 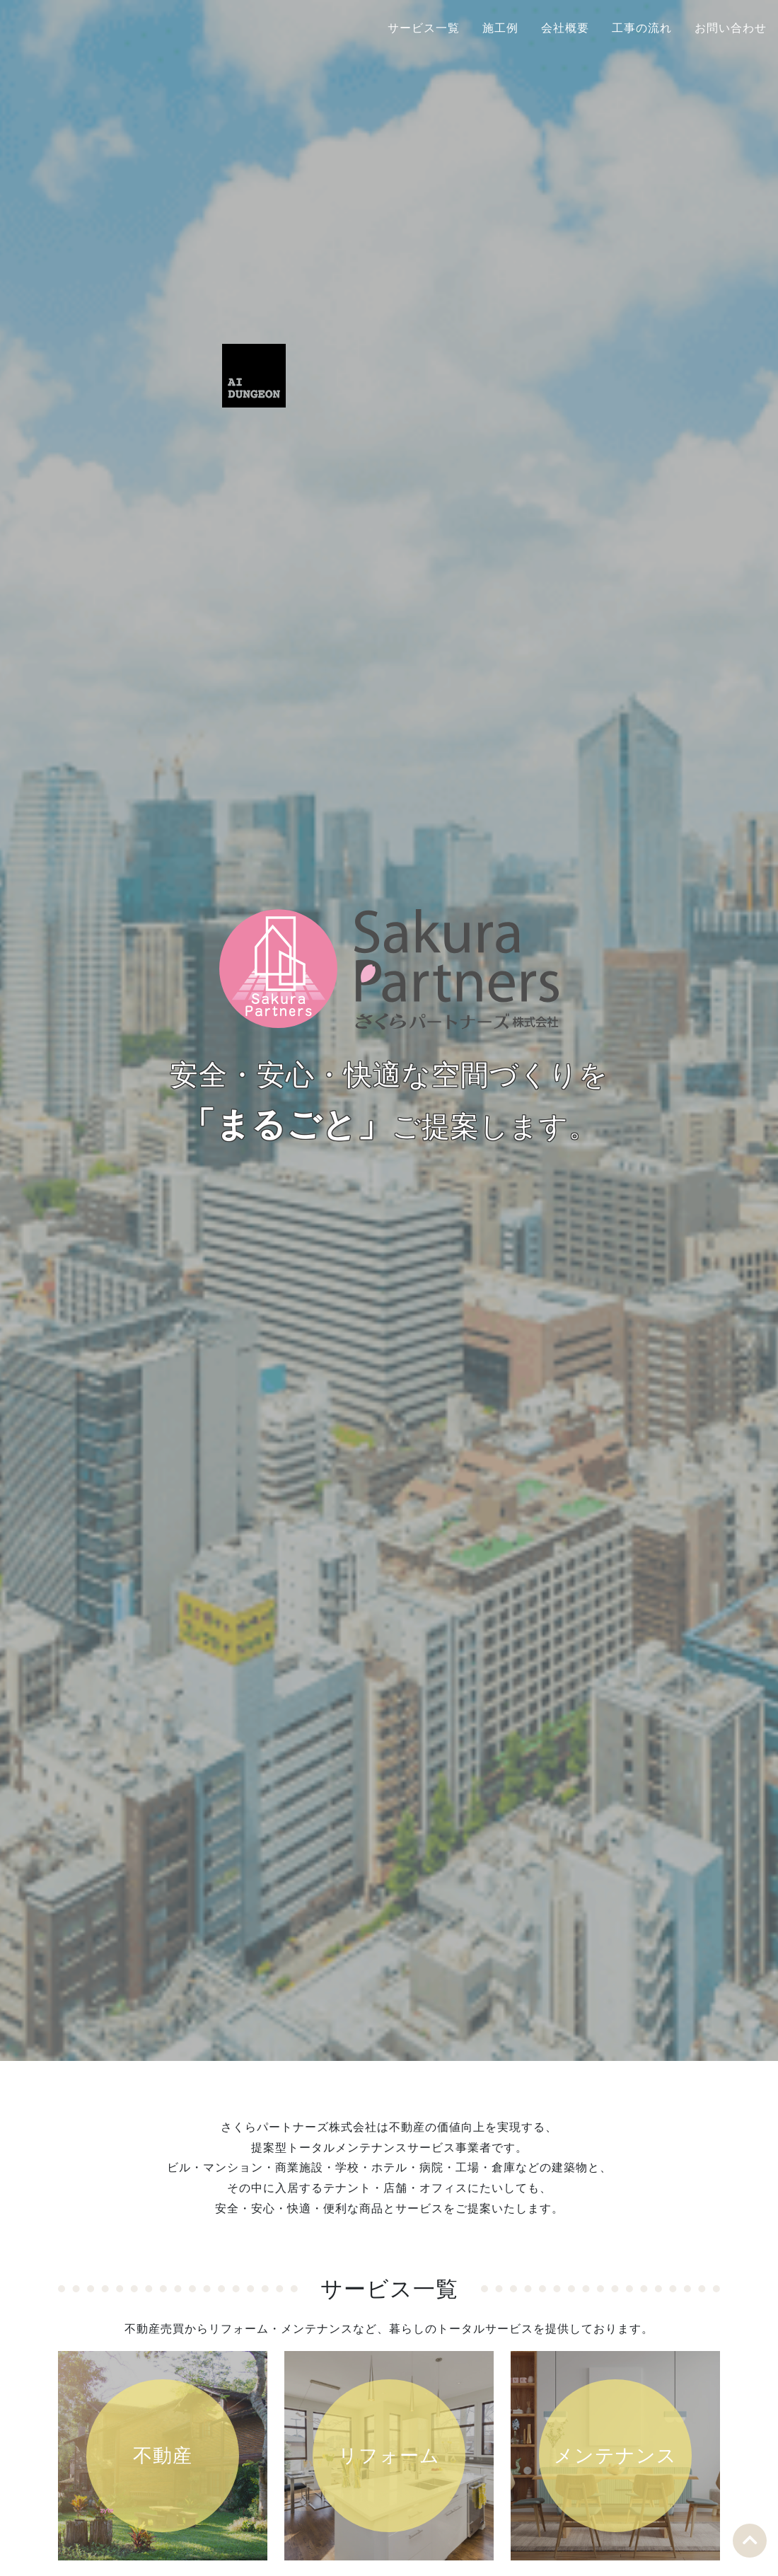 What do you see at coordinates (254, 376) in the screenshot?
I see `open AI Dungeon app` at bounding box center [254, 376].